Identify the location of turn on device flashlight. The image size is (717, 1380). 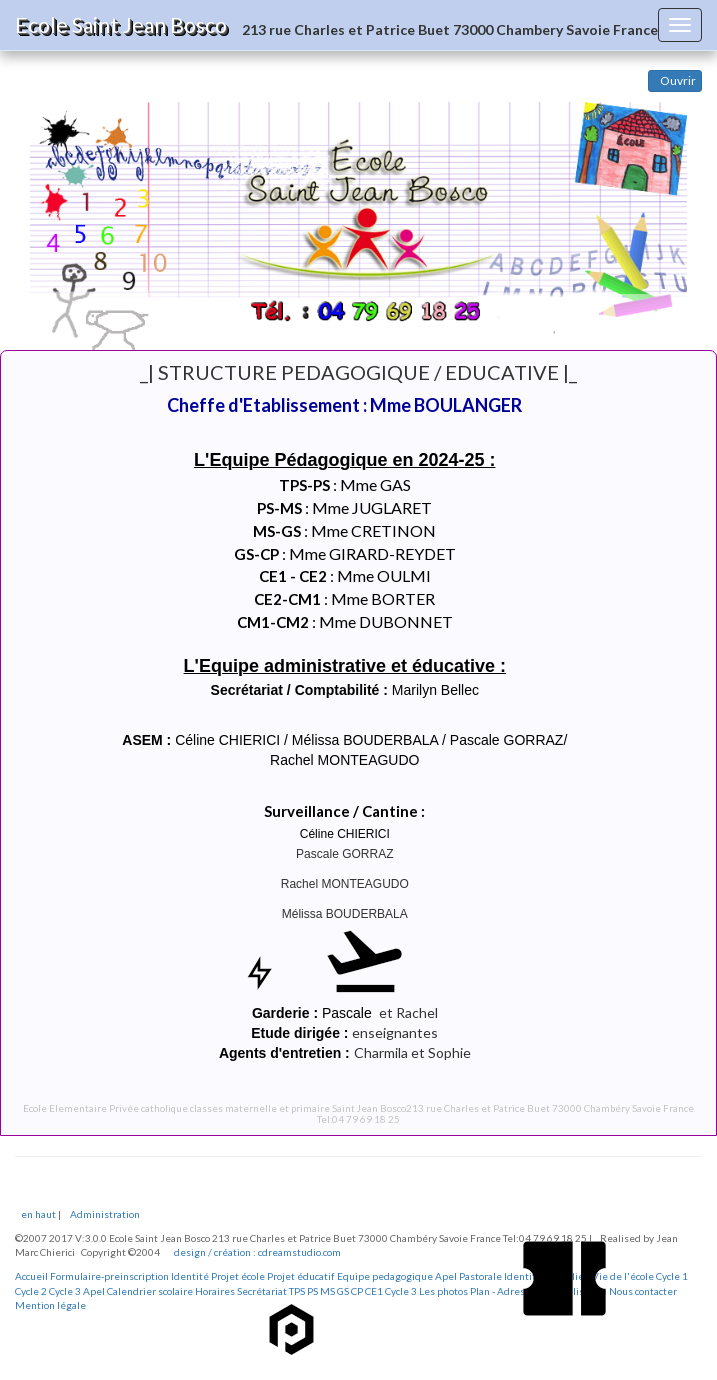
(259, 973).